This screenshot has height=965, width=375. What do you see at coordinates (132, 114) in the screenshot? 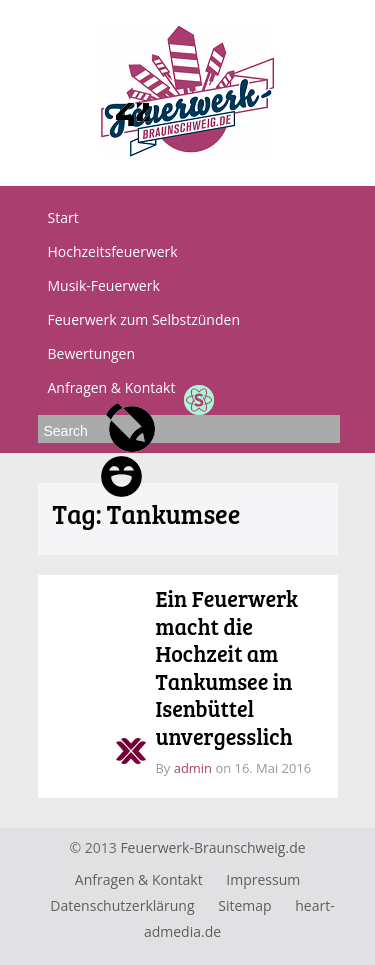
I see `42 coding school logo` at bounding box center [132, 114].